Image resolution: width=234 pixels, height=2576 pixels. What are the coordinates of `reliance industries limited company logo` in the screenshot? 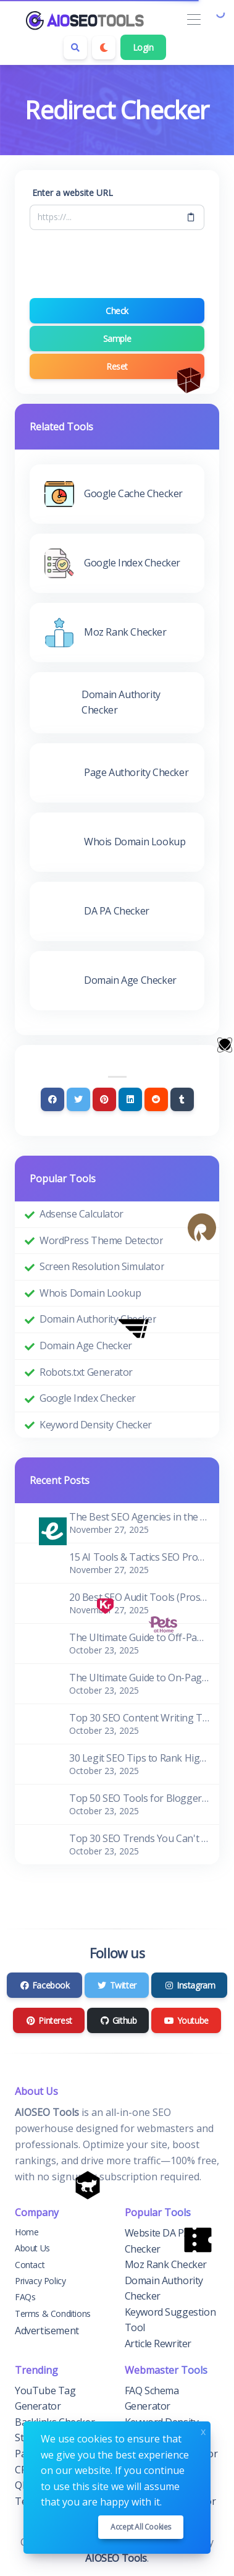 It's located at (202, 1227).